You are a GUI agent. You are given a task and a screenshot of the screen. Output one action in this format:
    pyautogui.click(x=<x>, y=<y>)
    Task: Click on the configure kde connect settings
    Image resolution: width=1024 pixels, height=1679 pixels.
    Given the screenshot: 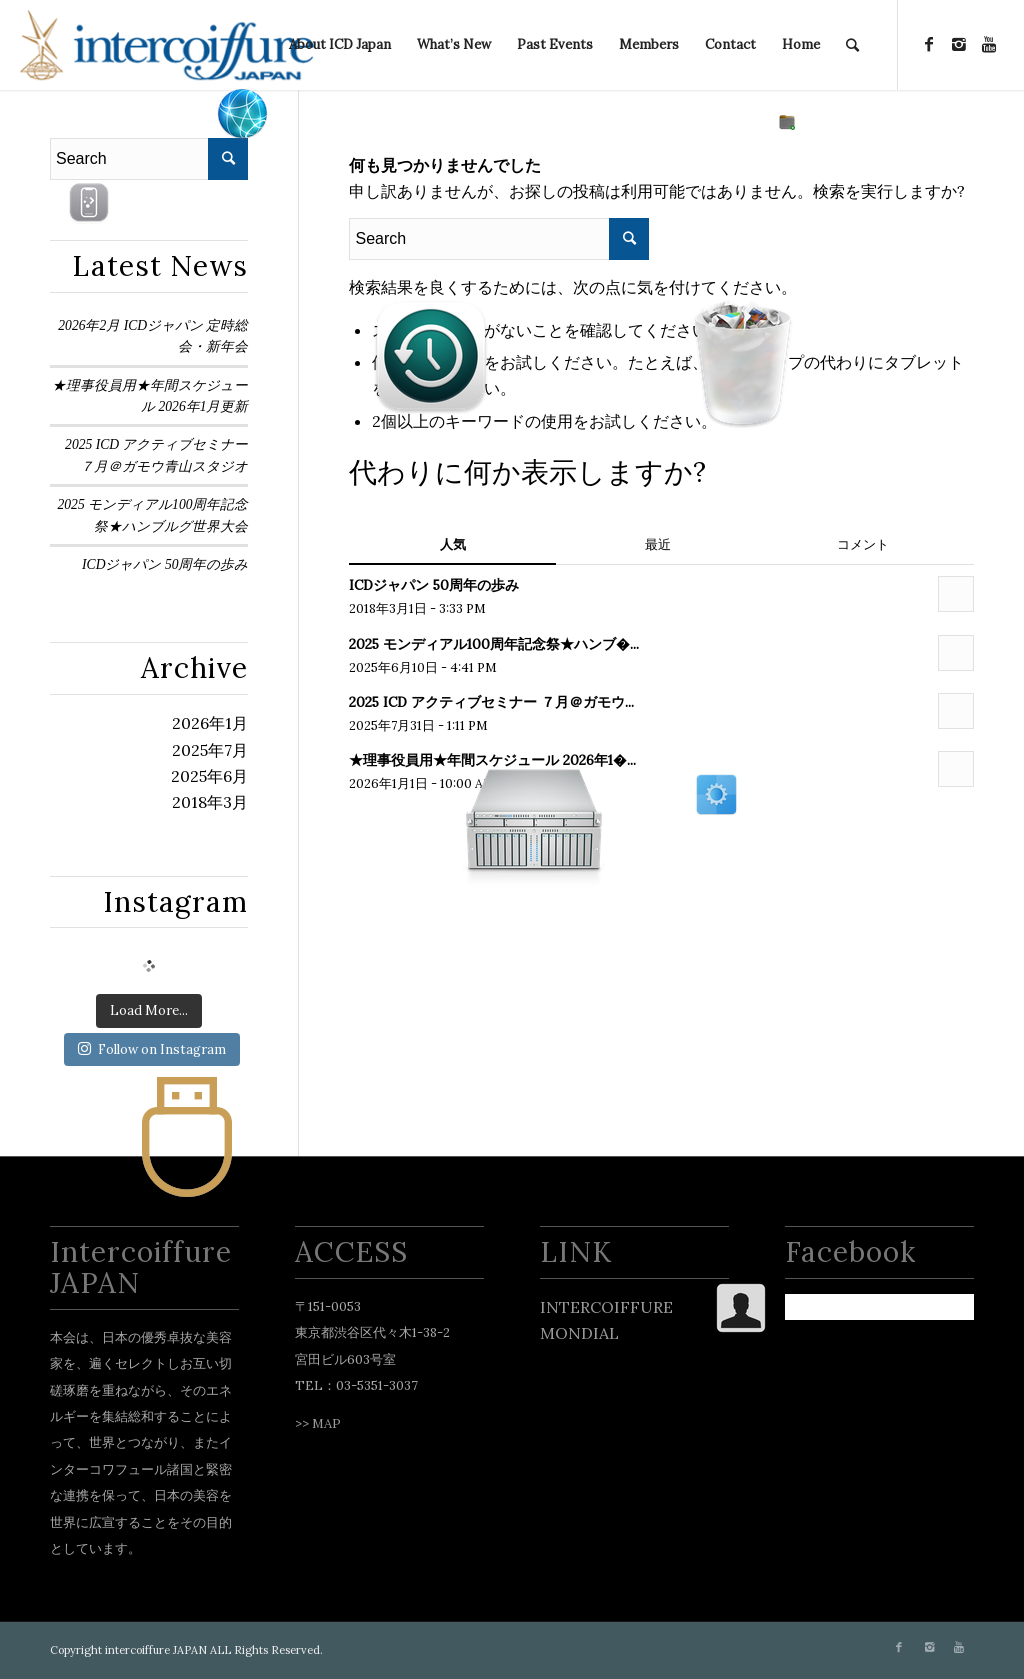 What is the action you would take?
    pyautogui.click(x=89, y=203)
    